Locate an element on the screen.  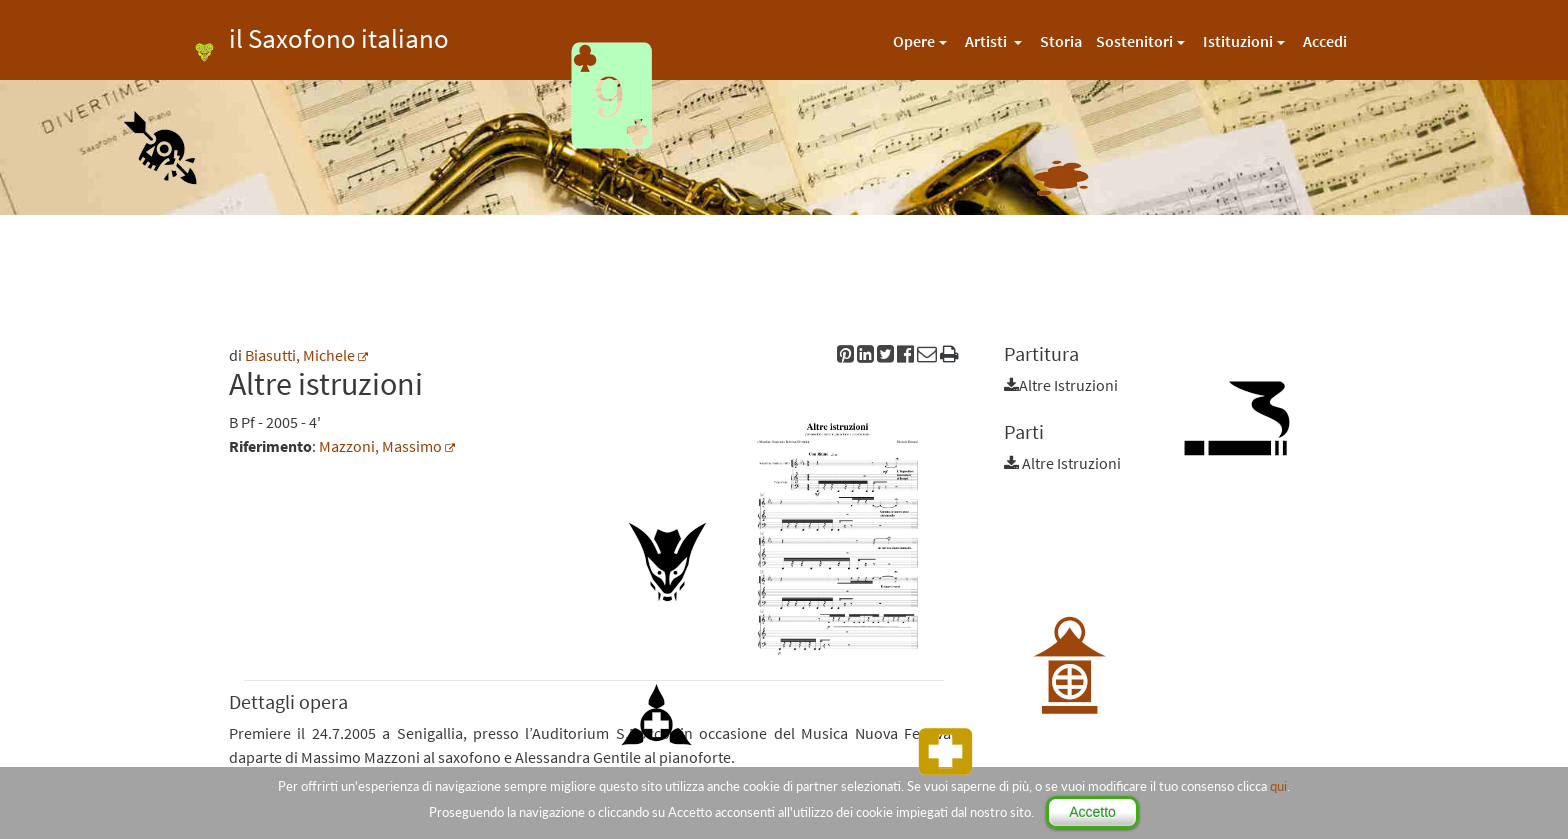
select a guitar pick or musical accessory is located at coordinates (204, 52).